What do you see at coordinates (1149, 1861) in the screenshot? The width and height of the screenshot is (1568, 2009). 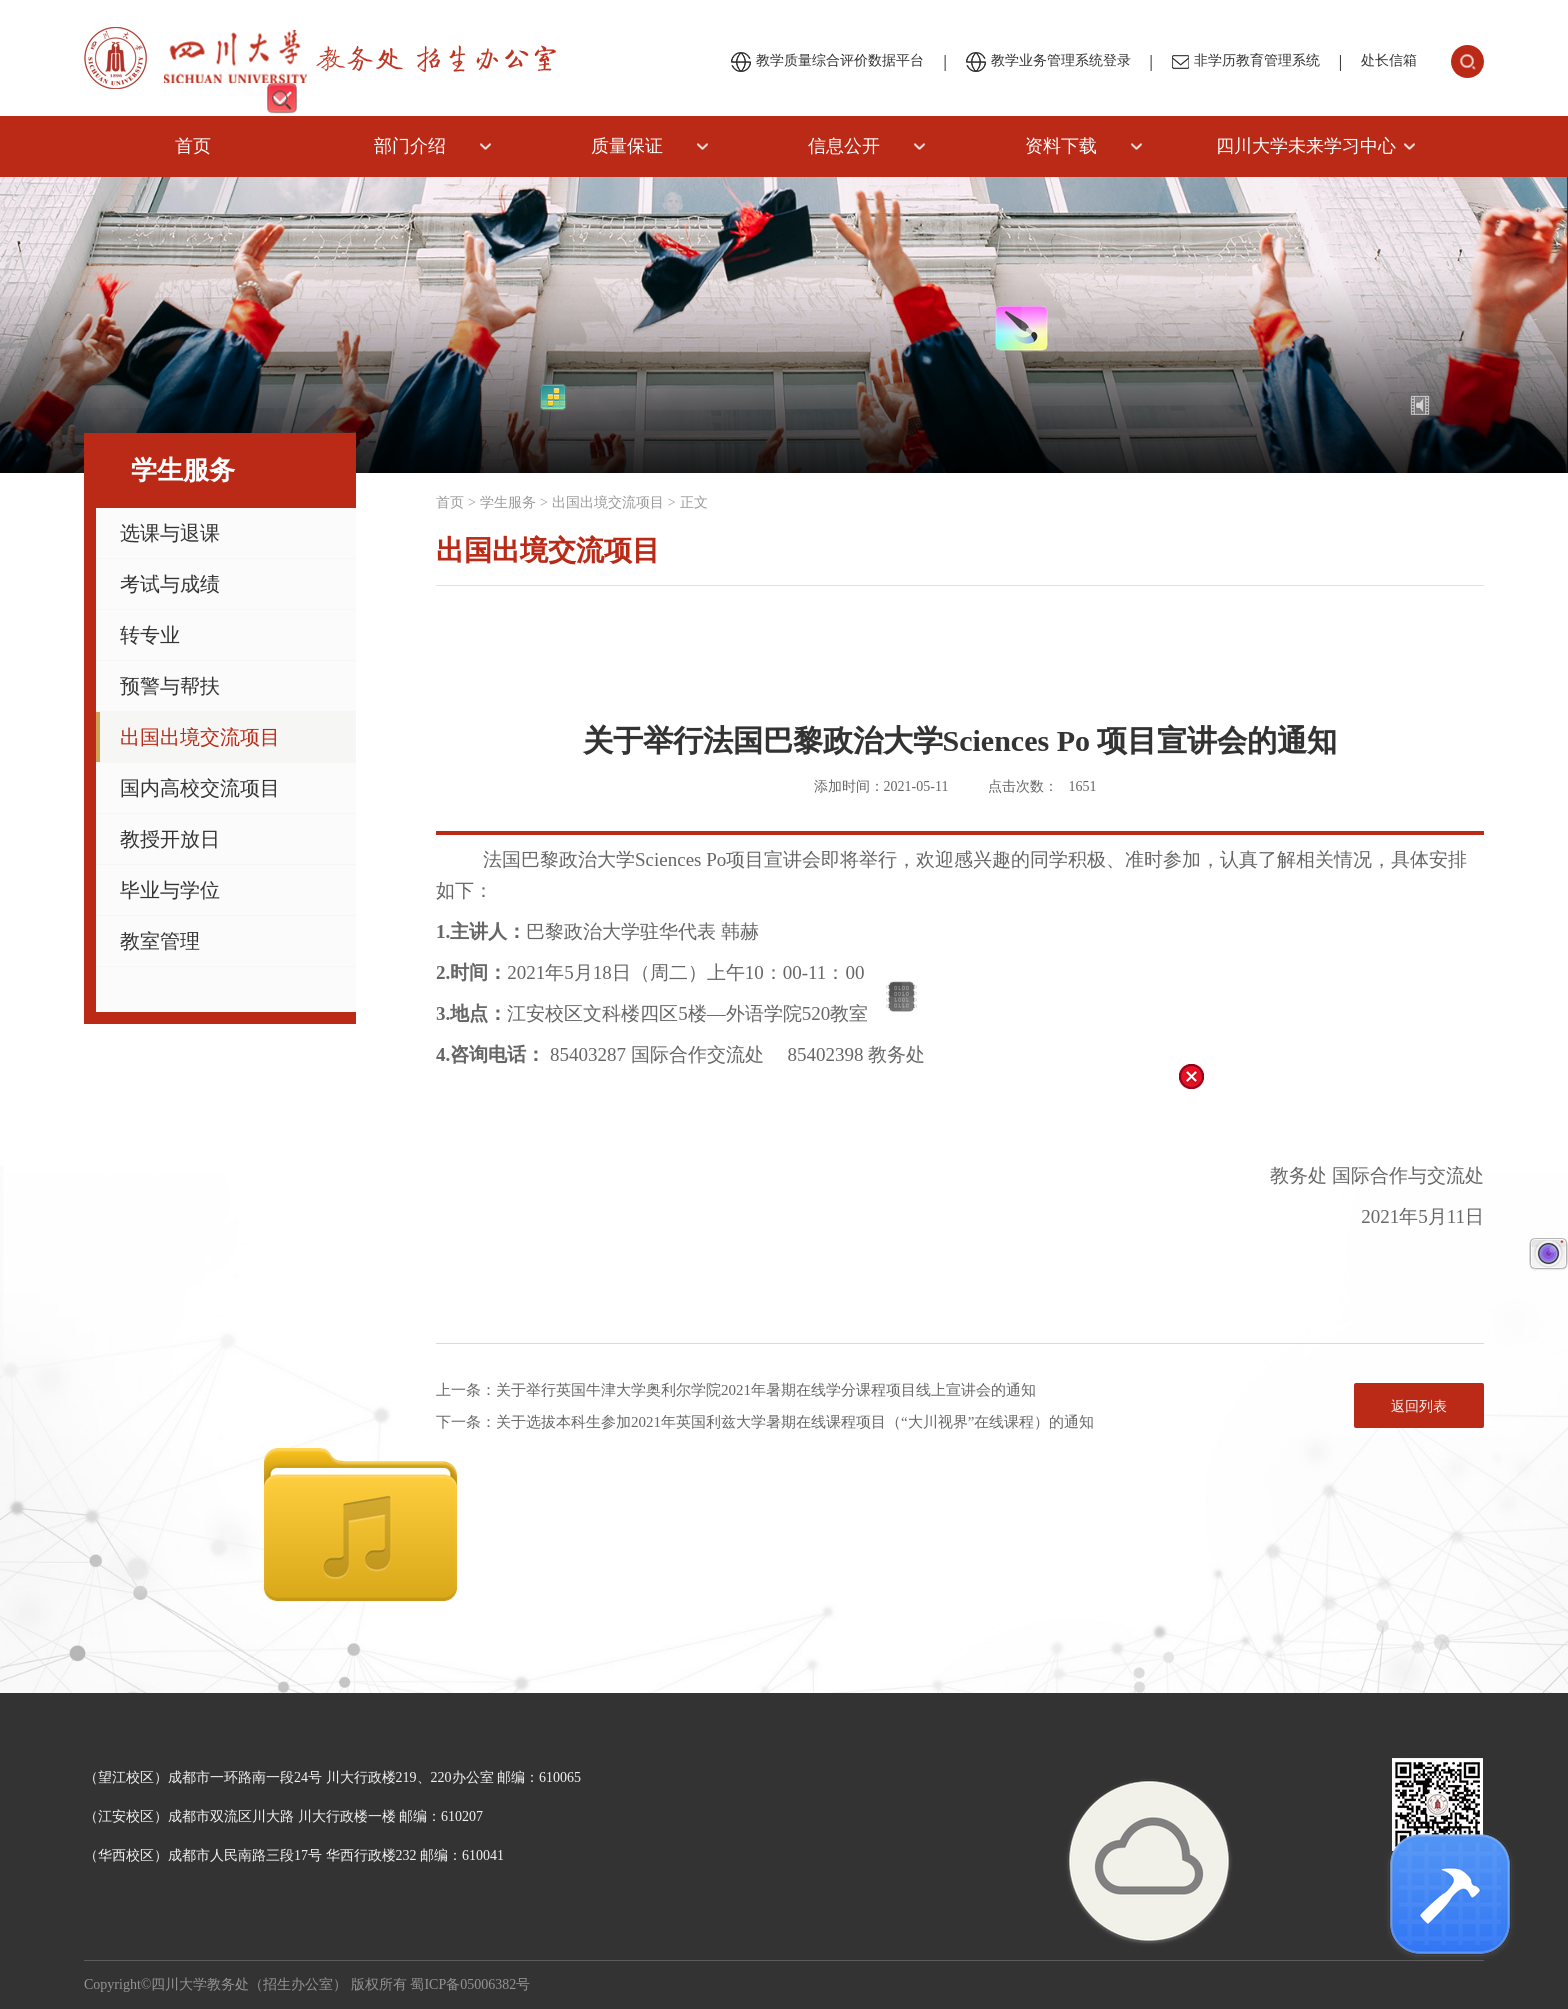 I see `dropbox smart sync enabled for cloud-only storage` at bounding box center [1149, 1861].